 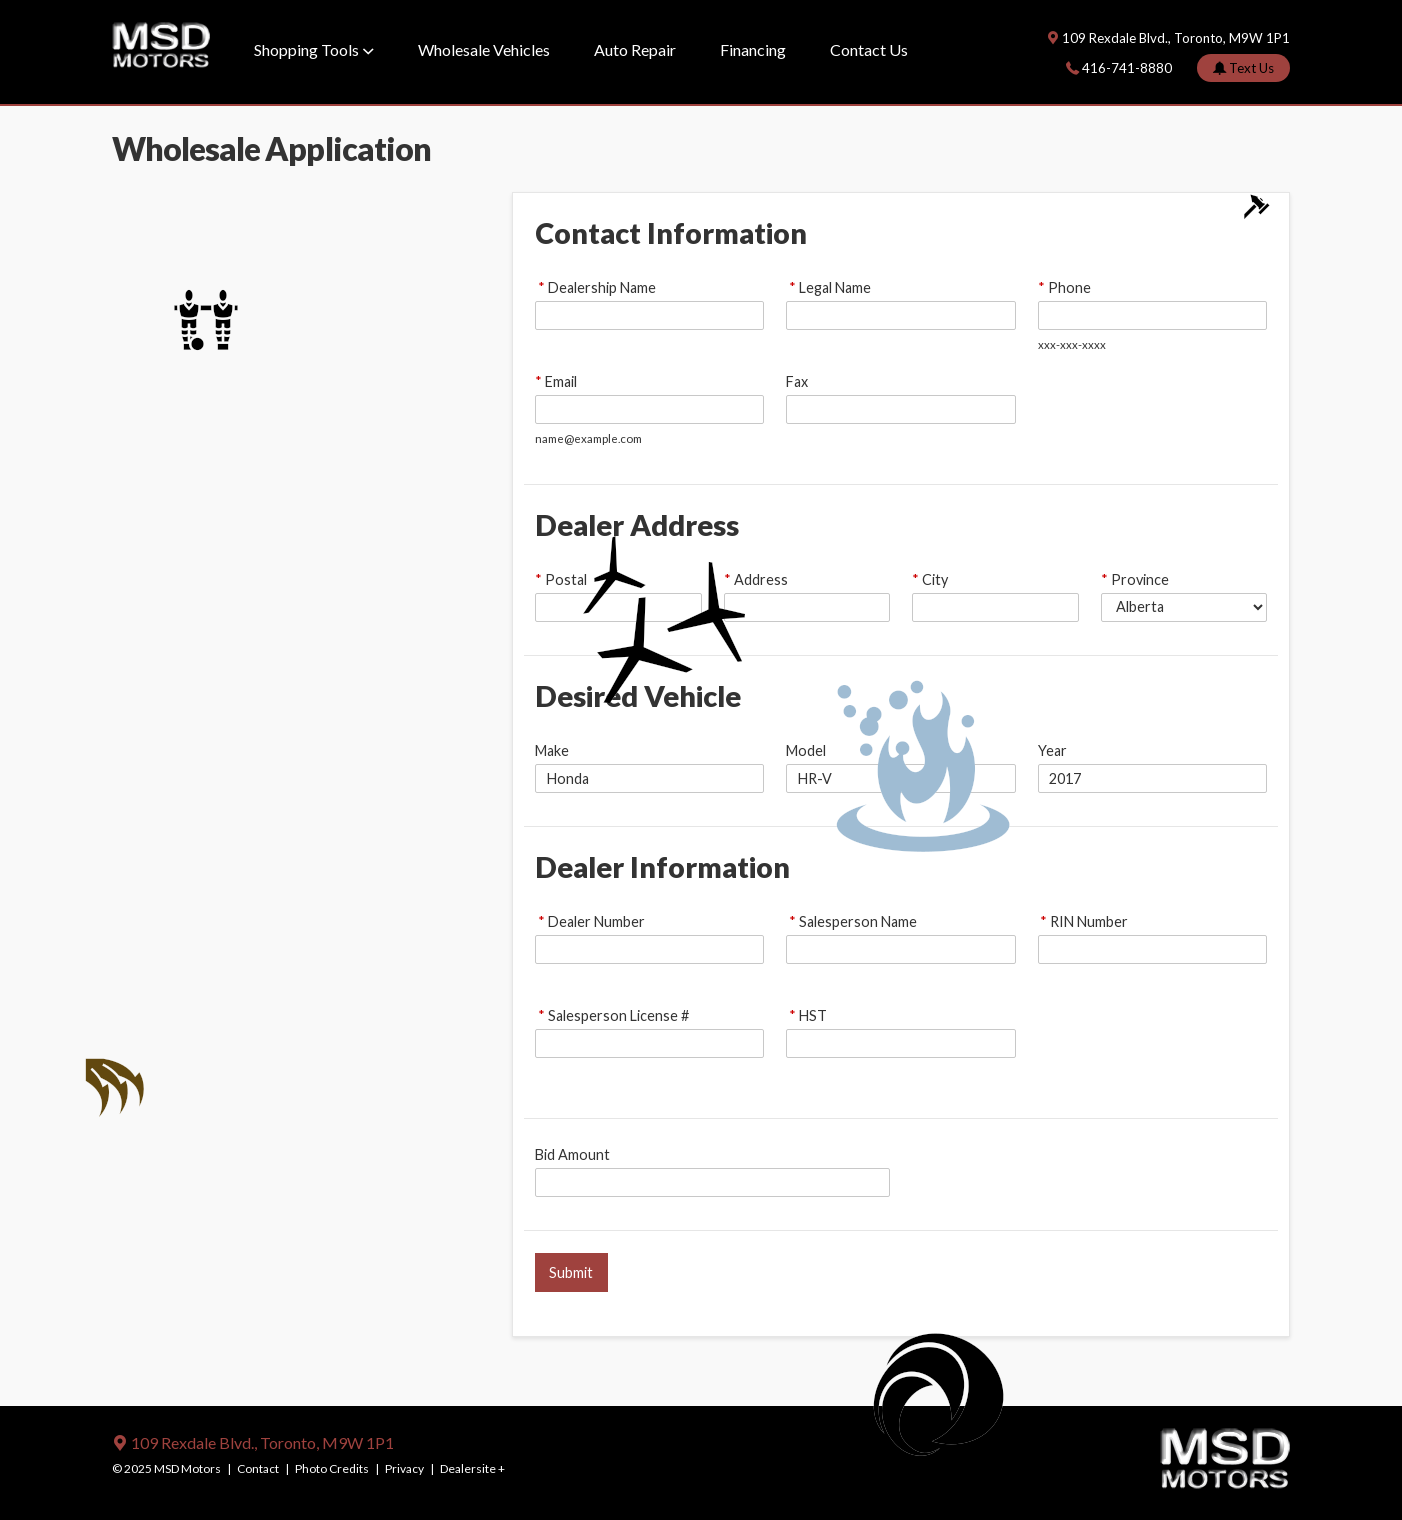 What do you see at coordinates (1257, 207) in the screenshot?
I see `access building or crafting tools` at bounding box center [1257, 207].